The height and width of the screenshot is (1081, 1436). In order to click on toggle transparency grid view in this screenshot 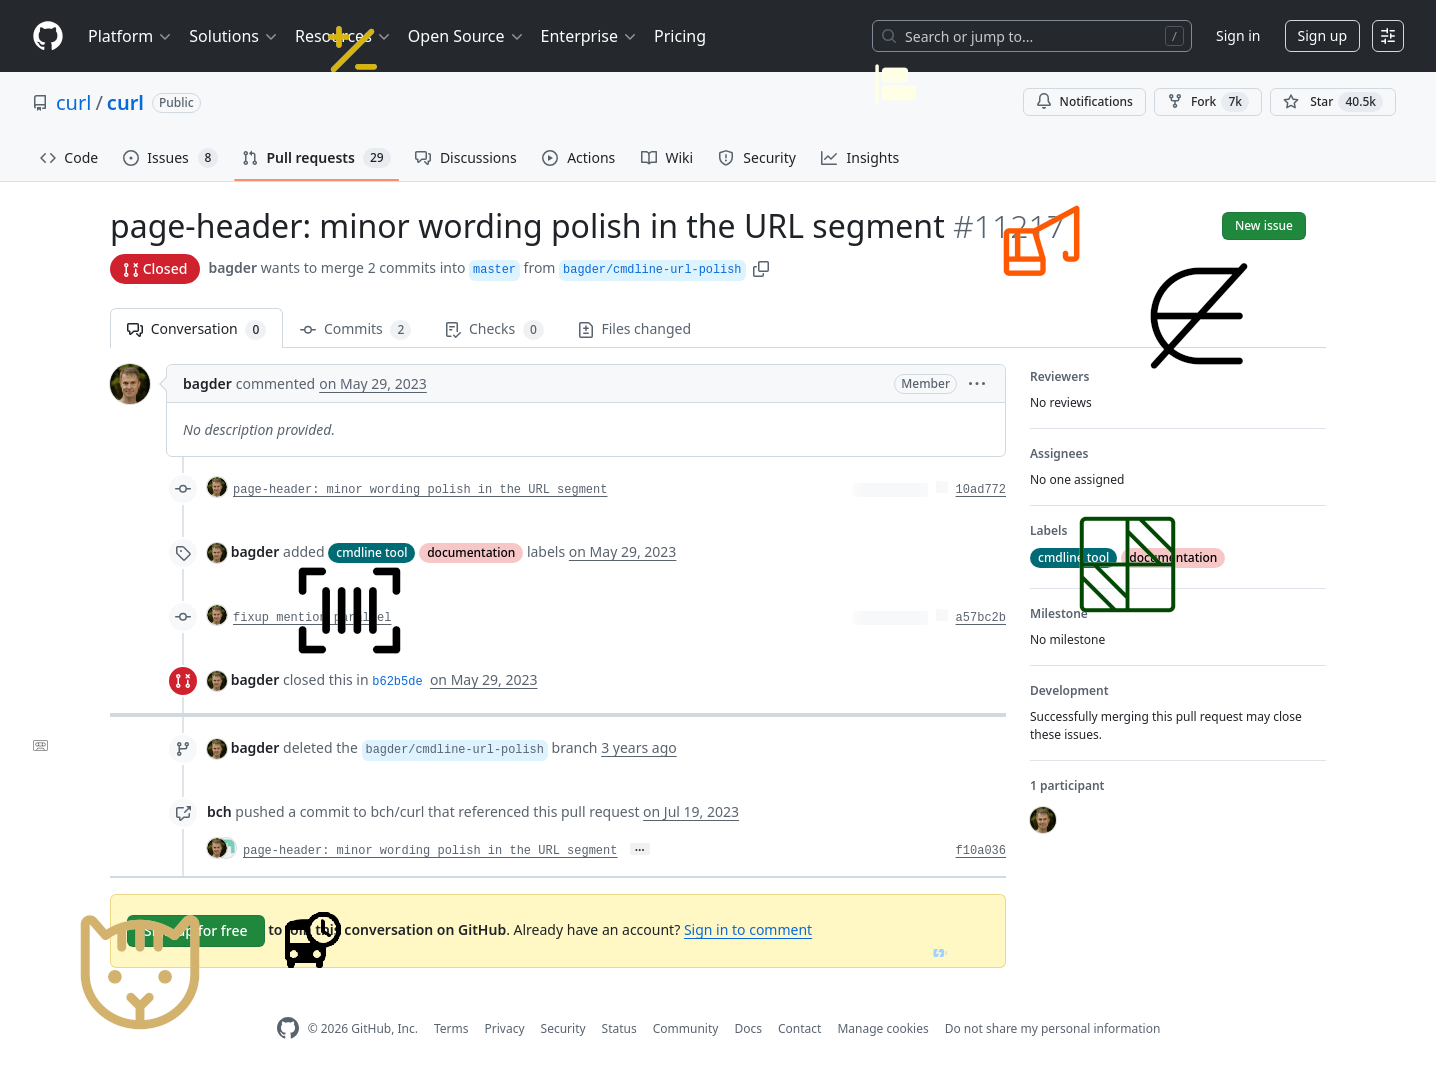, I will do `click(1127, 564)`.